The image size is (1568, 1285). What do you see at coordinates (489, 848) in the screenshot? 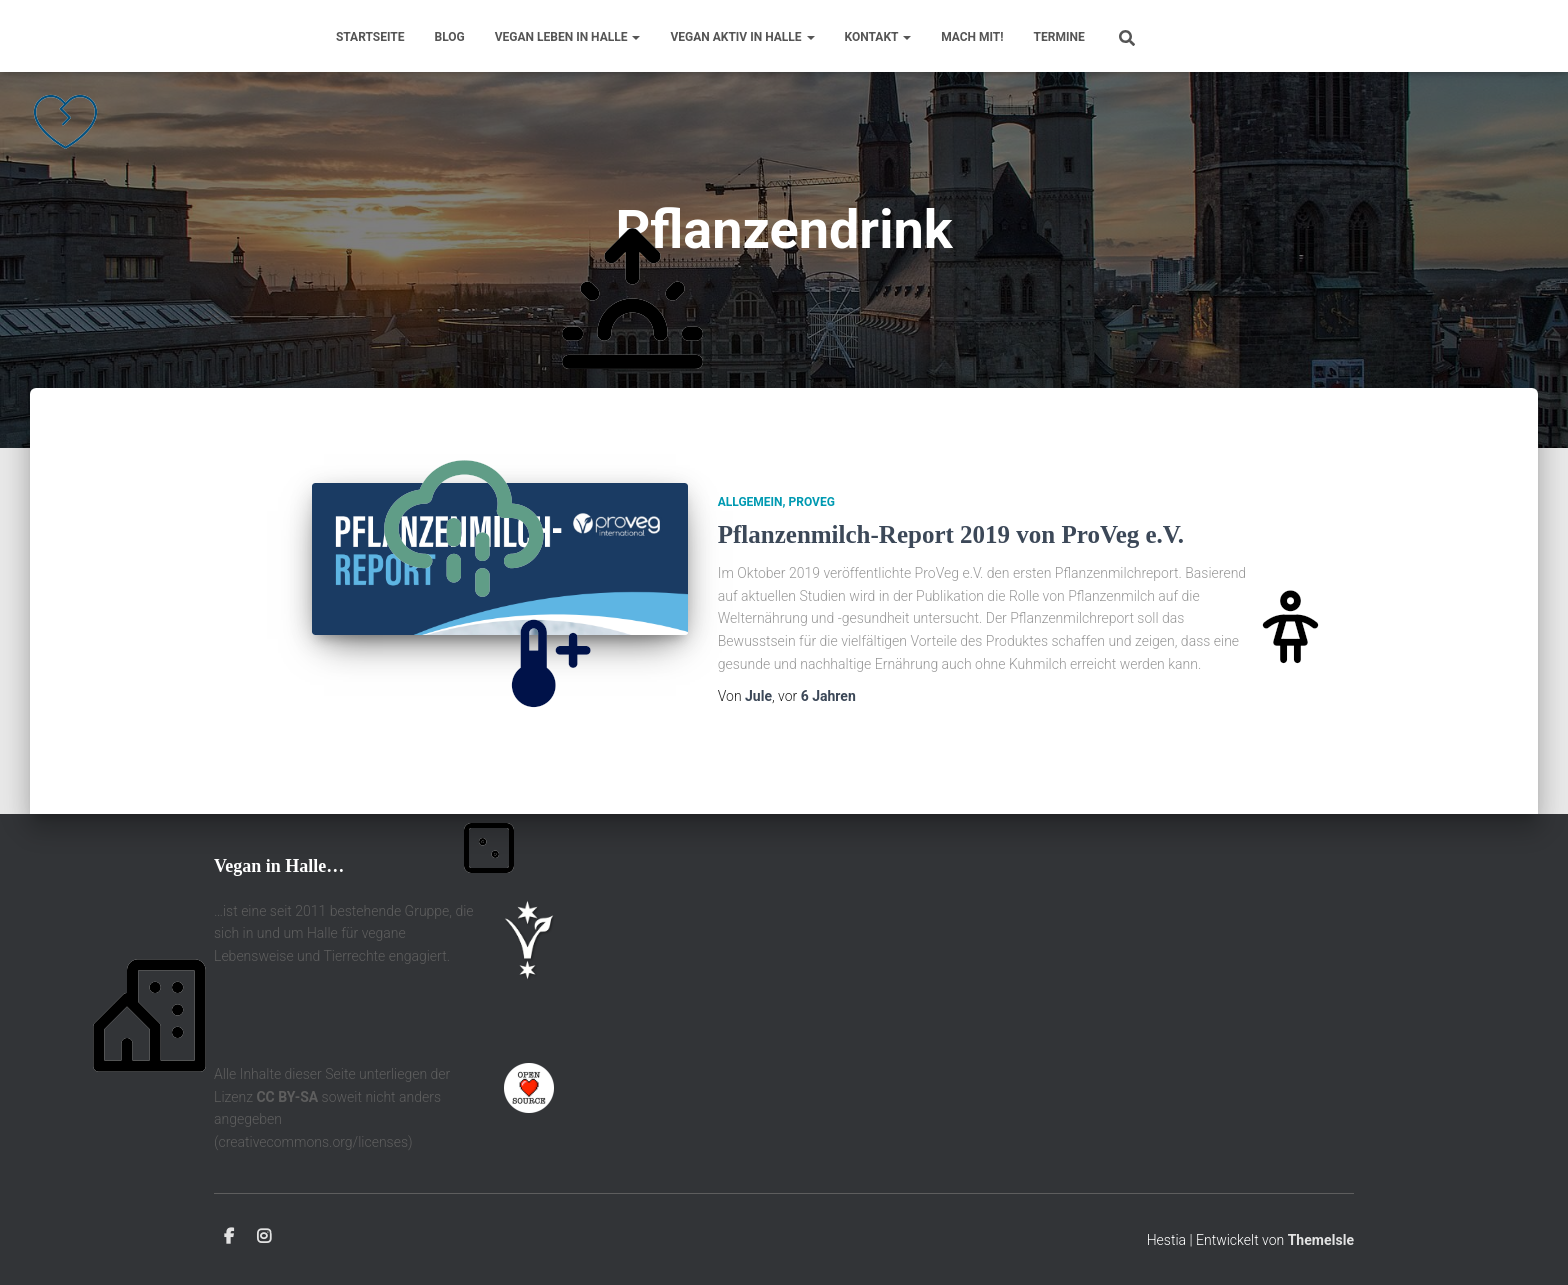
I see `randomize or shuffle content` at bounding box center [489, 848].